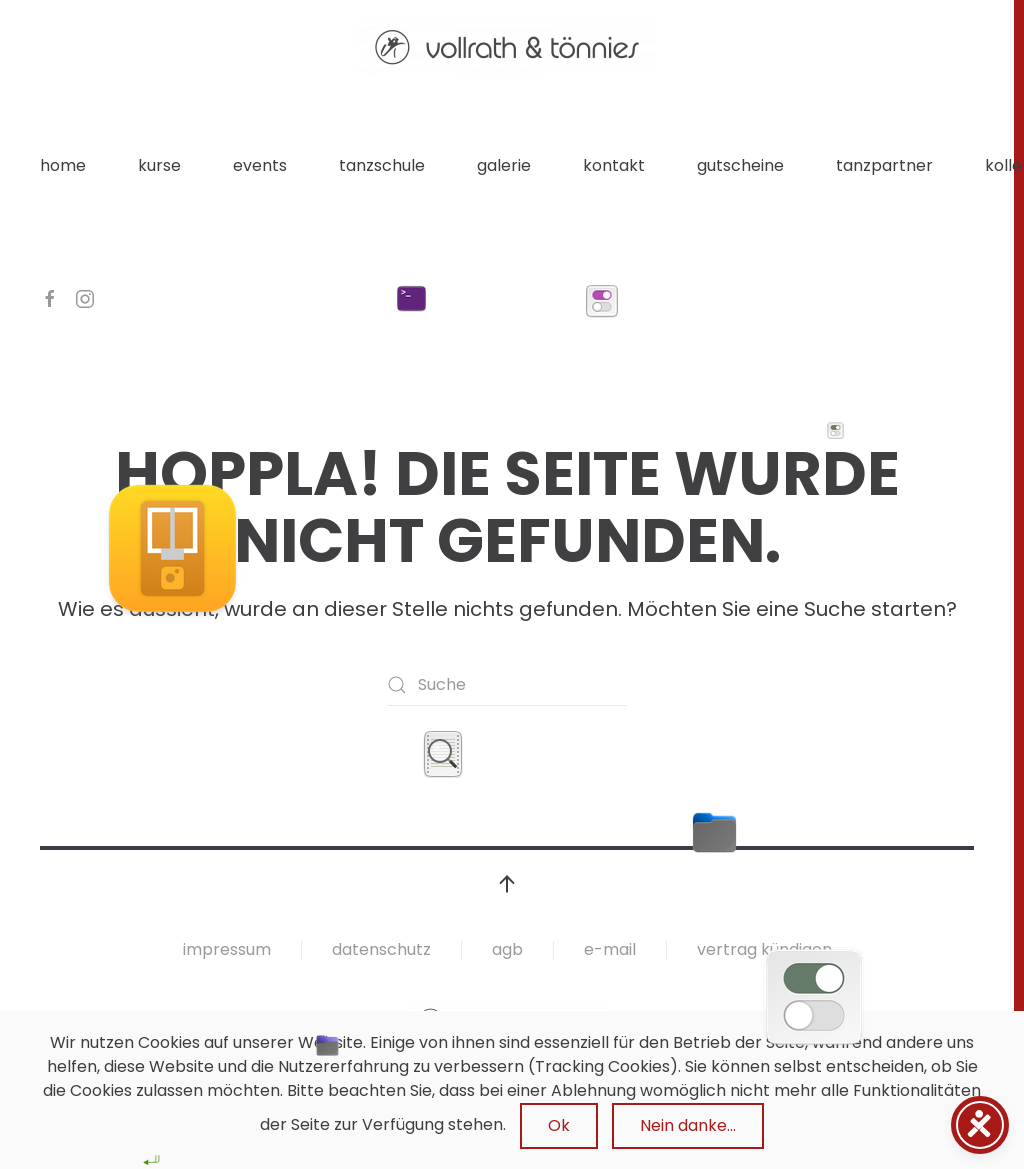 Image resolution: width=1024 pixels, height=1169 pixels. I want to click on open root terminal with administrator privileges, so click(411, 298).